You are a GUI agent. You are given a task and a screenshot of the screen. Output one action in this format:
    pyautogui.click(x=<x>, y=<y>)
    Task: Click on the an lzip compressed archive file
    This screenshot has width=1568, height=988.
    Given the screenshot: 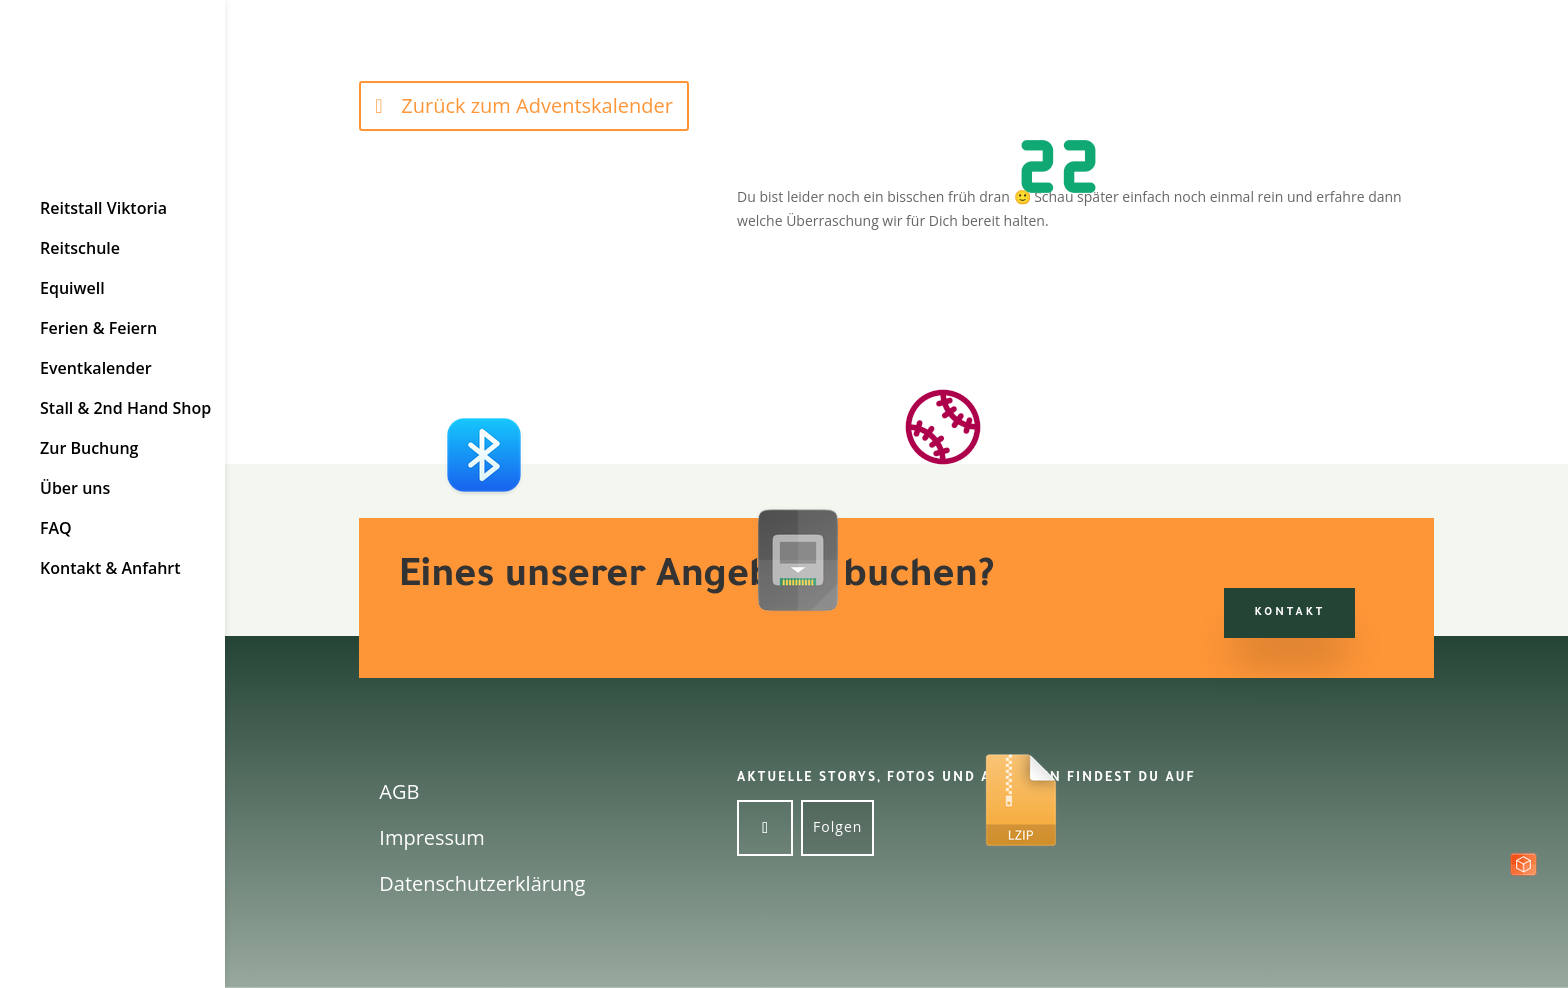 What is the action you would take?
    pyautogui.click(x=1021, y=802)
    